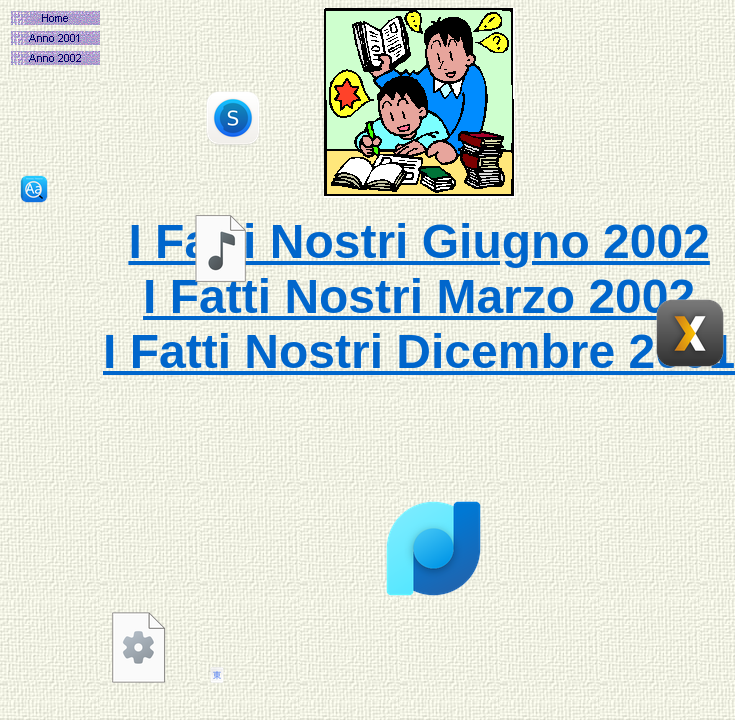  Describe the element at coordinates (233, 118) in the screenshot. I see `open stoken authentication app` at that location.